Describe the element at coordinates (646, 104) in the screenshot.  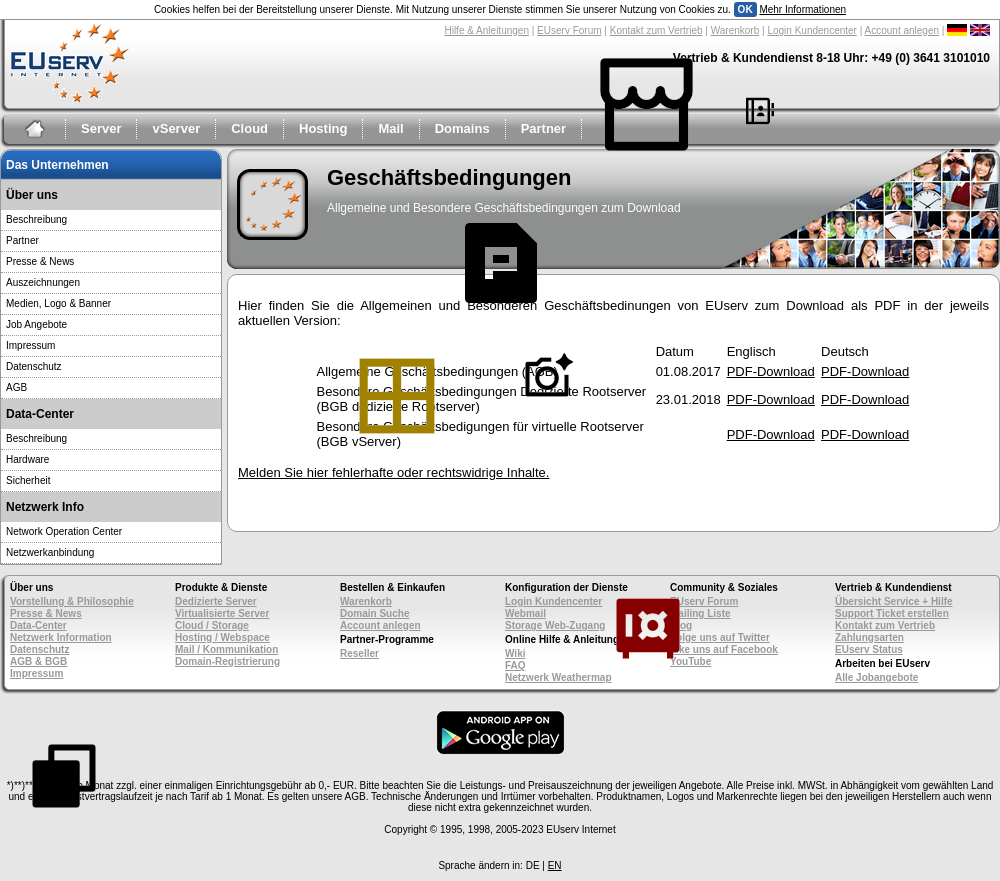
I see `browse or open the store` at that location.